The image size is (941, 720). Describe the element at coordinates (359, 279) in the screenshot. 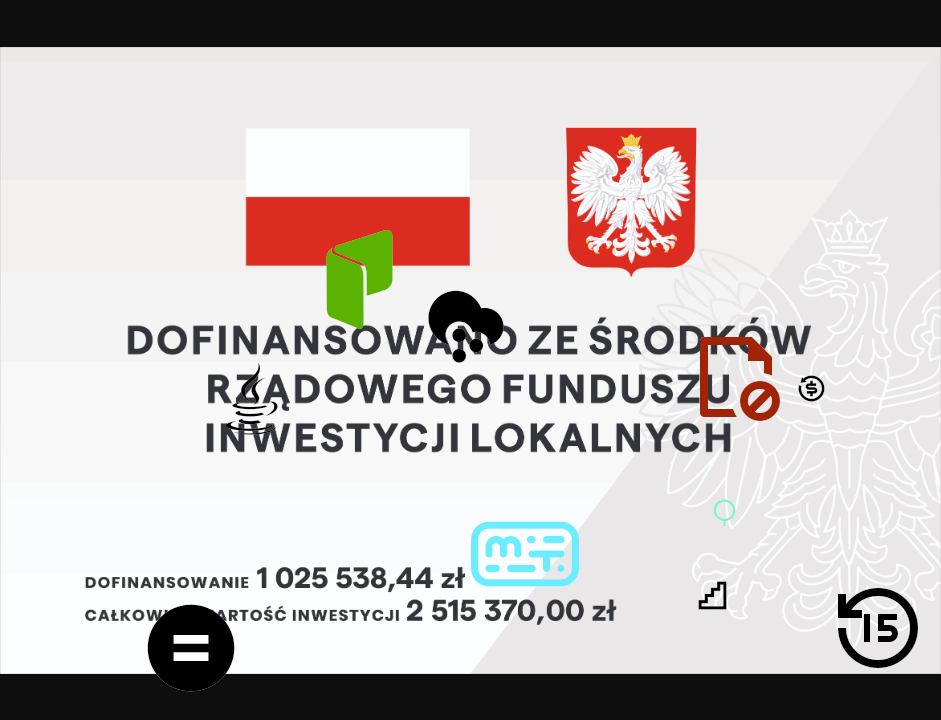

I see `file.io brand logo` at that location.